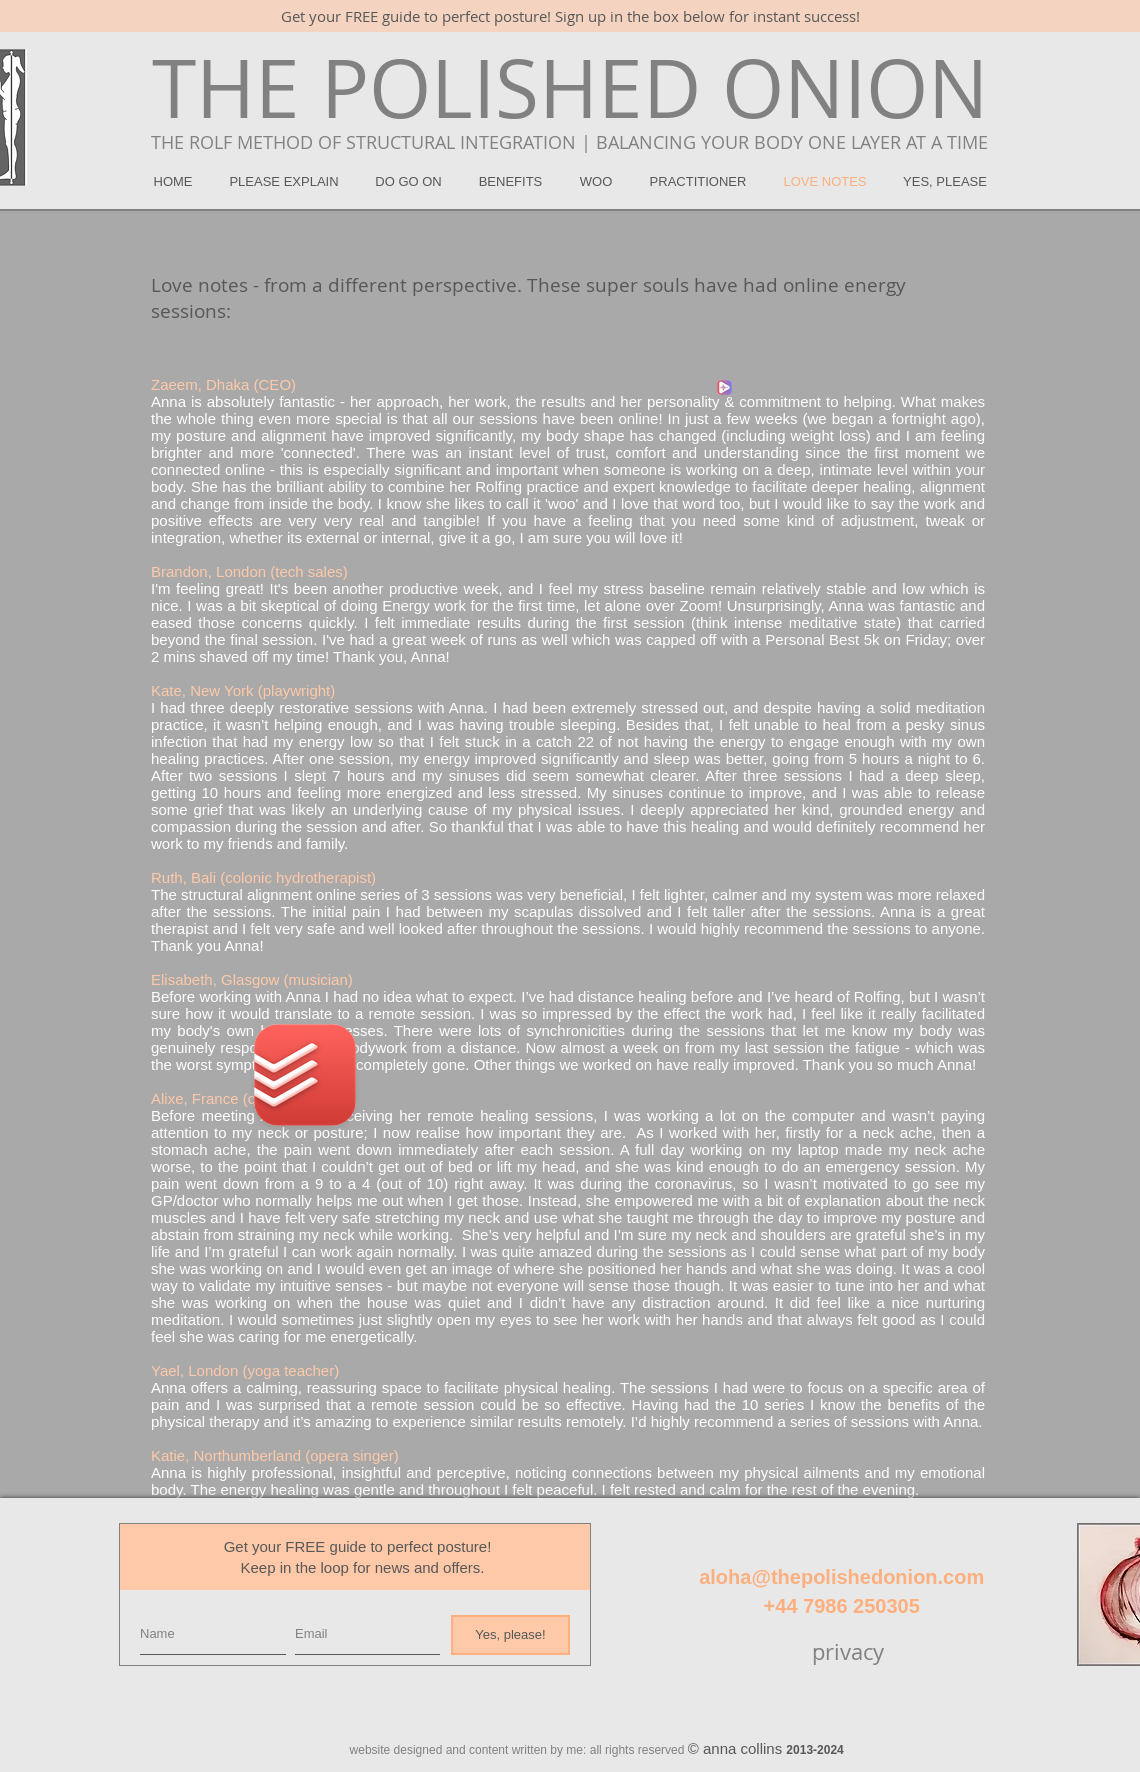  What do you see at coordinates (305, 1075) in the screenshot?
I see `open todoist task management app` at bounding box center [305, 1075].